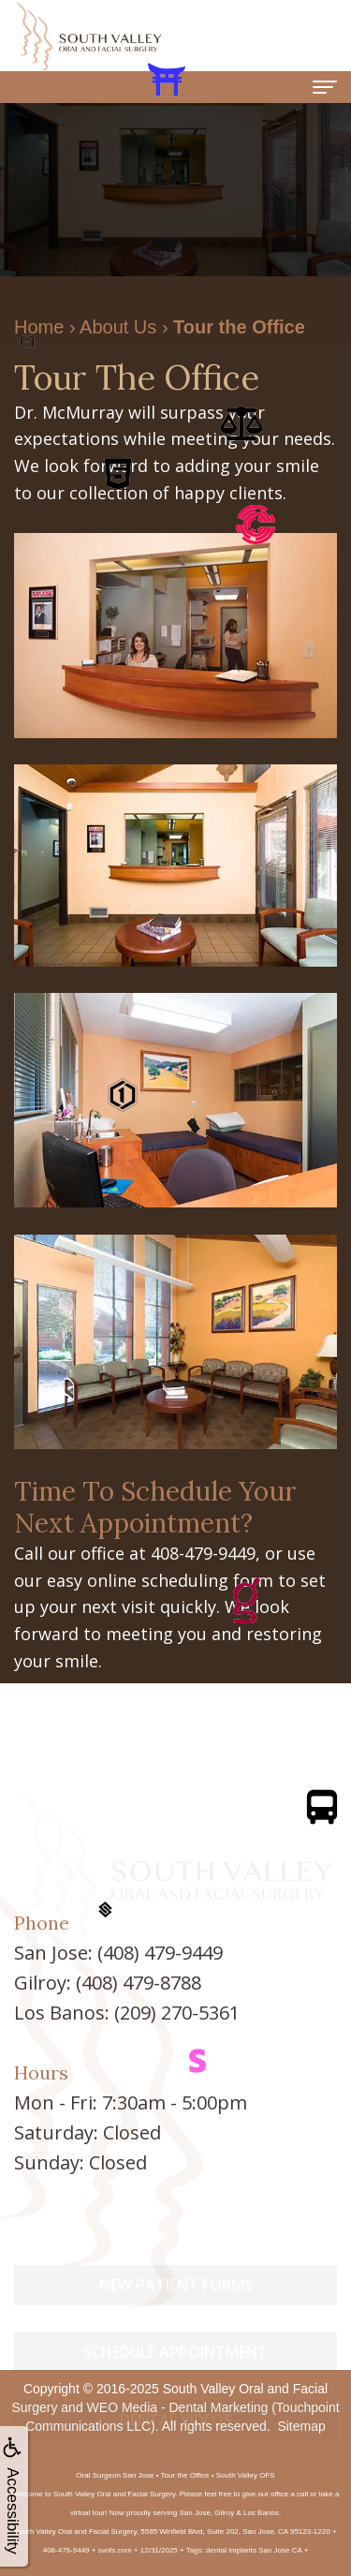 The image size is (351, 2576). Describe the element at coordinates (256, 525) in the screenshot. I see `chef software logo` at that location.